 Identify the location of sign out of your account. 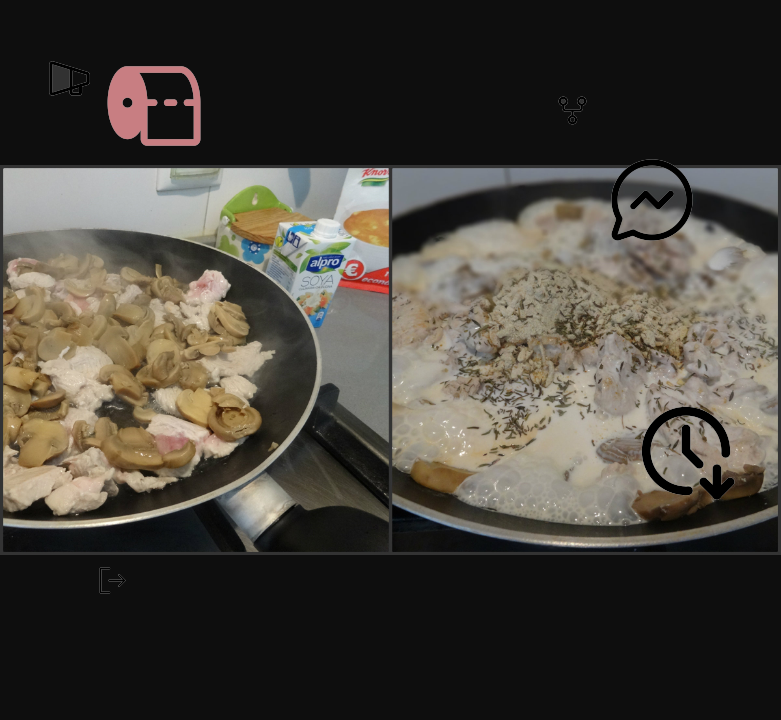
(111, 580).